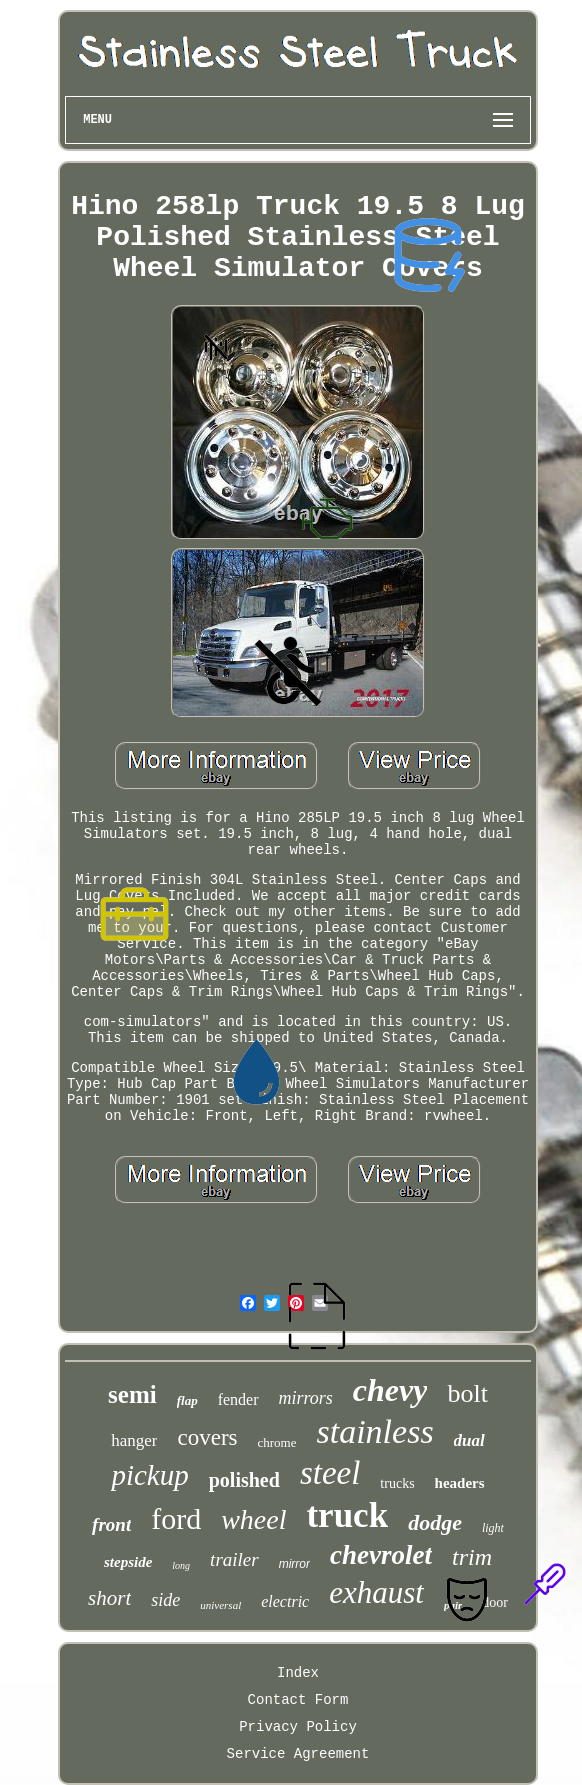 This screenshot has width=582, height=1785. What do you see at coordinates (256, 1072) in the screenshot?
I see `indicates water usage or hydration tracking` at bounding box center [256, 1072].